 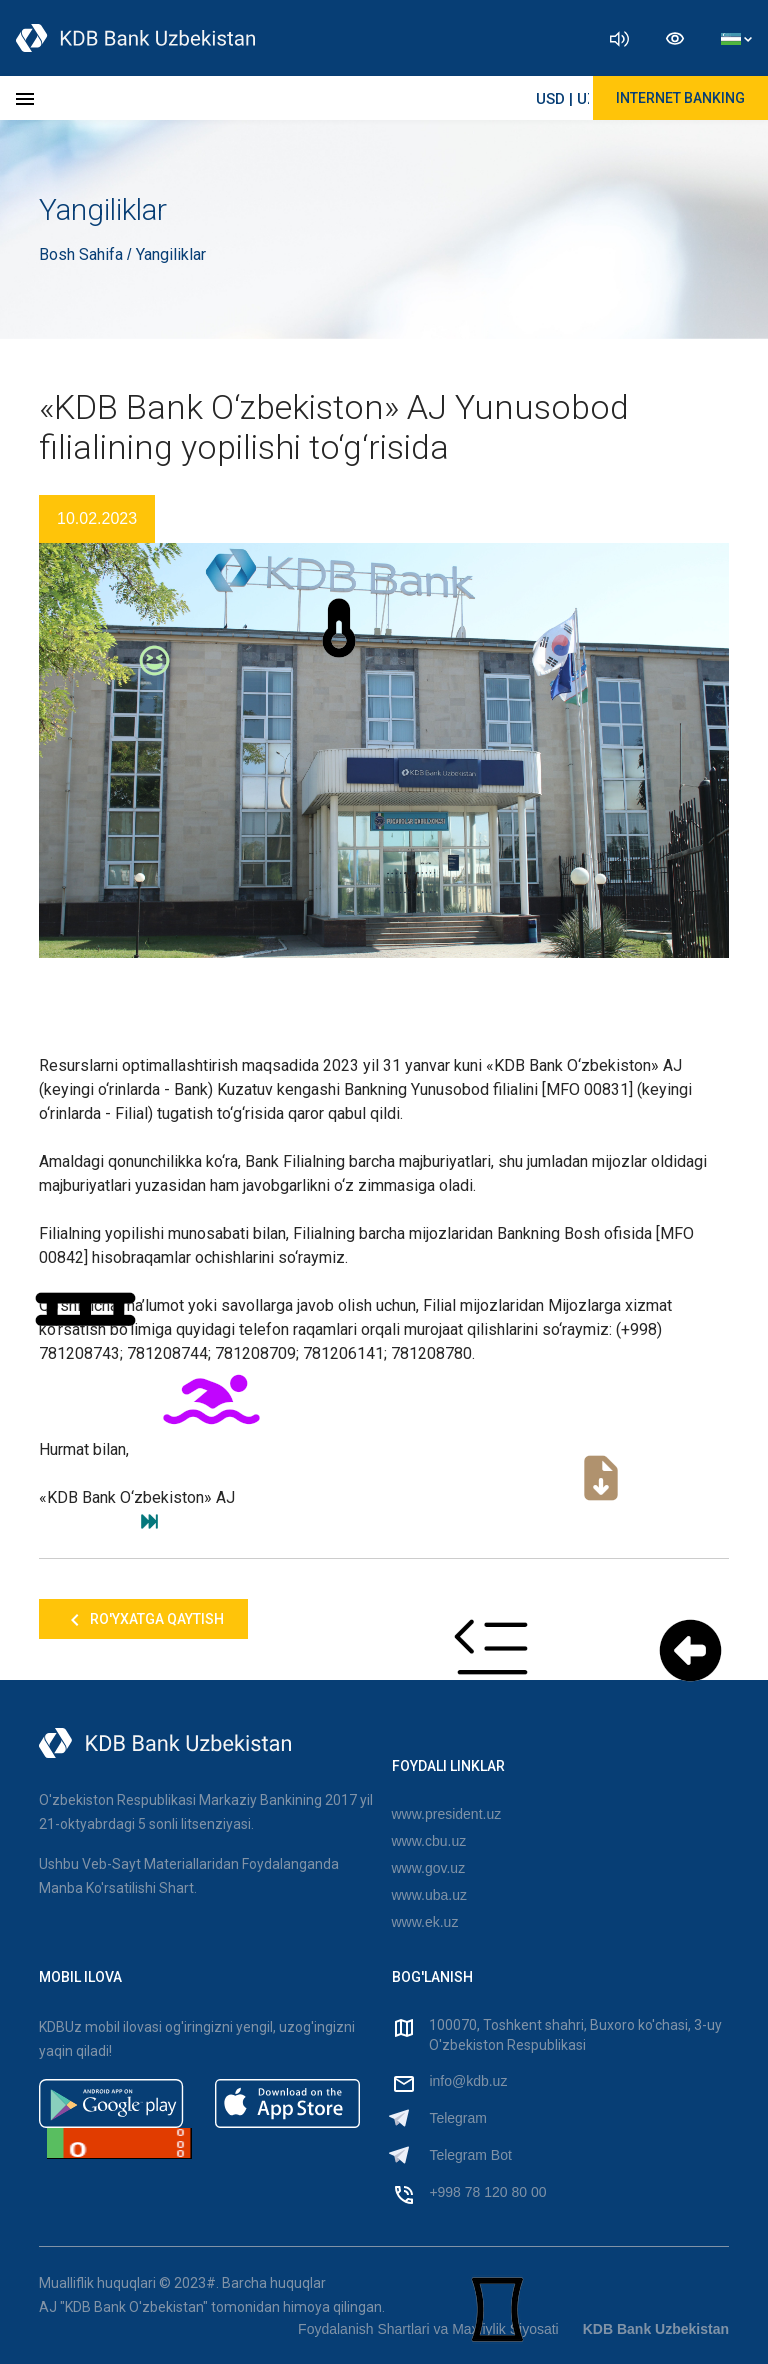 I want to click on view warehouse inventory, so click(x=85, y=1281).